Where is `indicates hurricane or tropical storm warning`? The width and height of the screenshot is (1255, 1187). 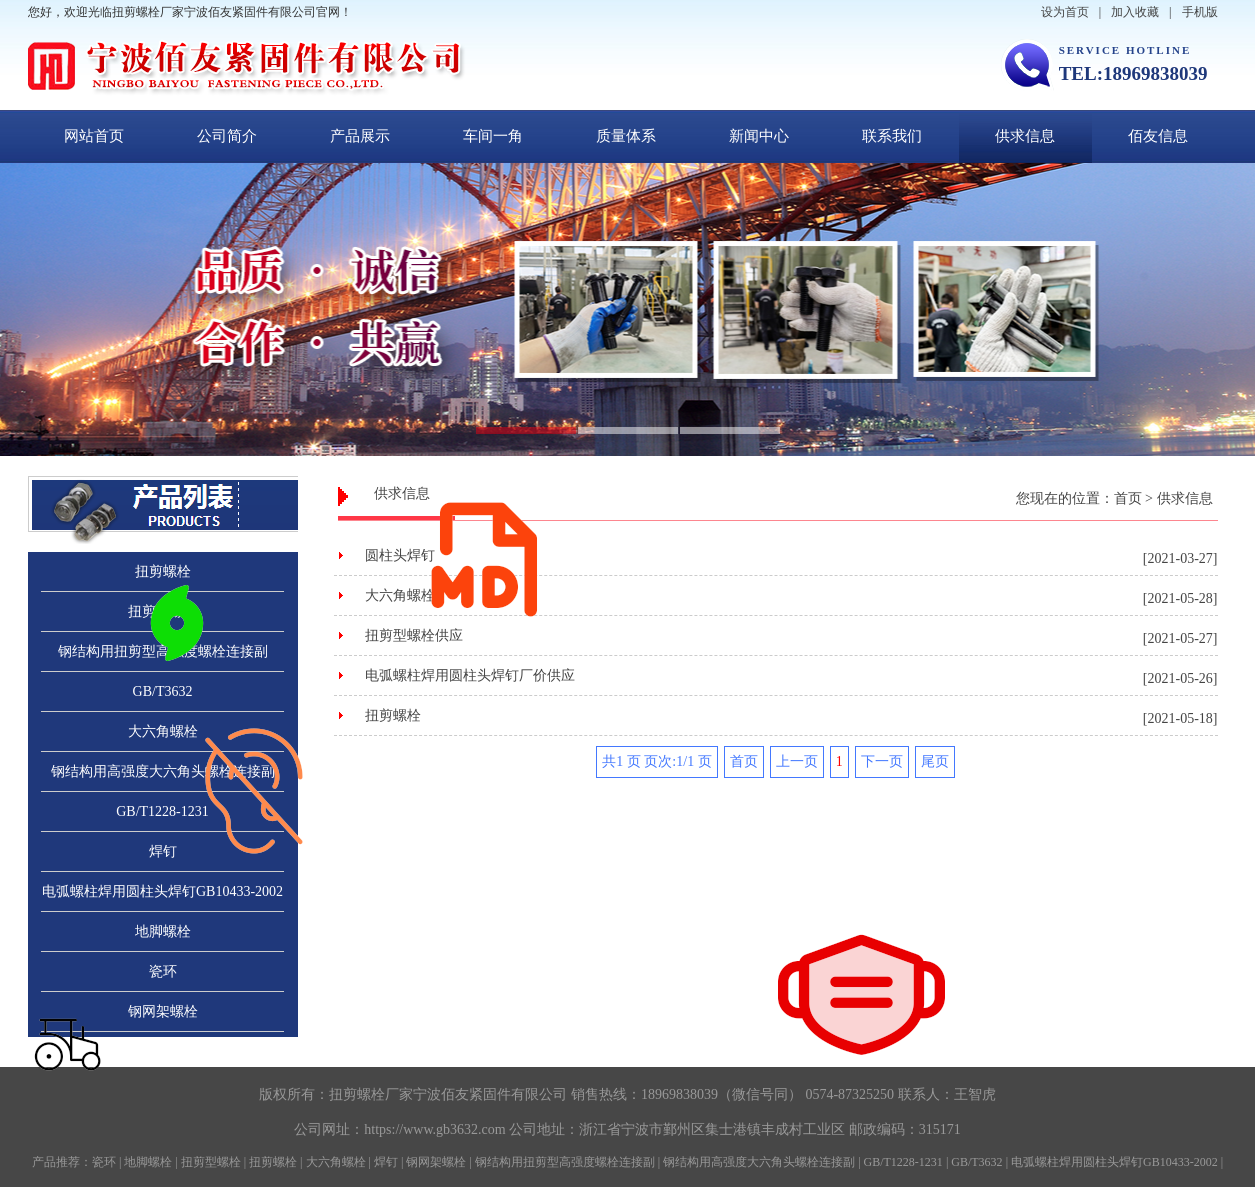 indicates hurricane or tropical storm warning is located at coordinates (177, 623).